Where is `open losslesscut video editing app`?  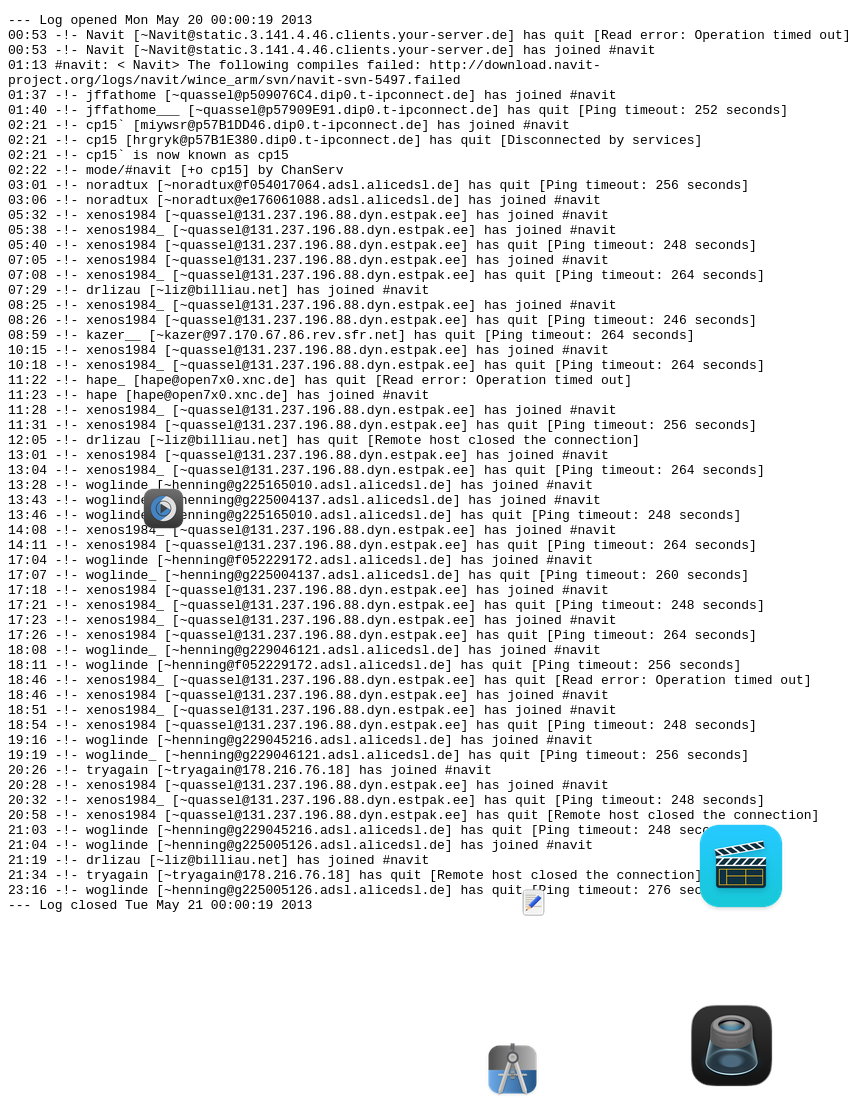
open losslesscut video editing app is located at coordinates (741, 866).